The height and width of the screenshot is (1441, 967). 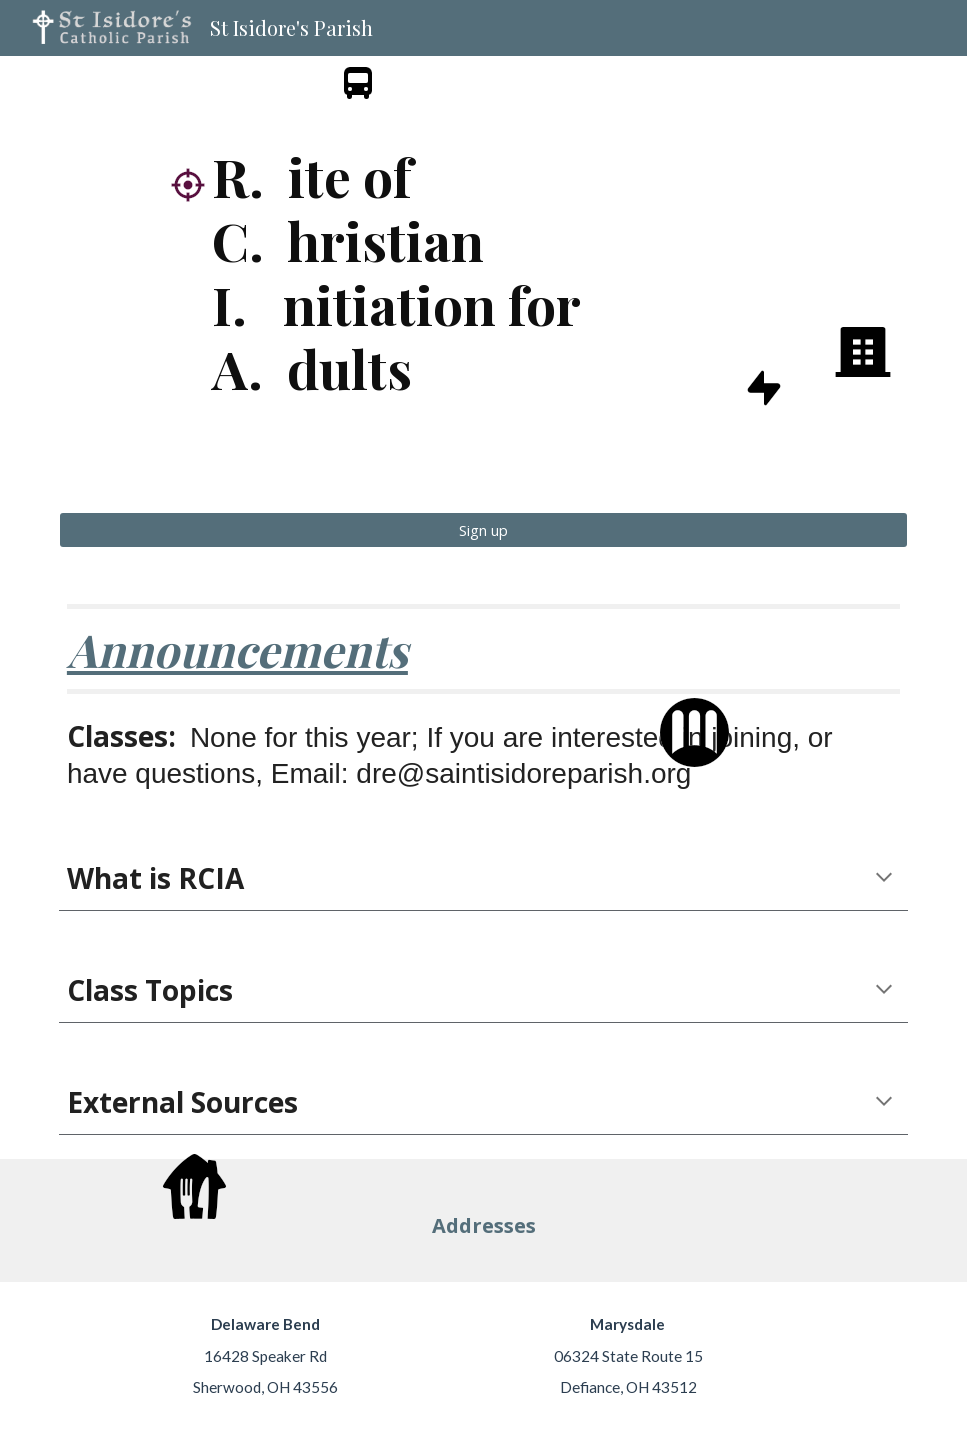 I want to click on view bus or public transit options, so click(x=358, y=83).